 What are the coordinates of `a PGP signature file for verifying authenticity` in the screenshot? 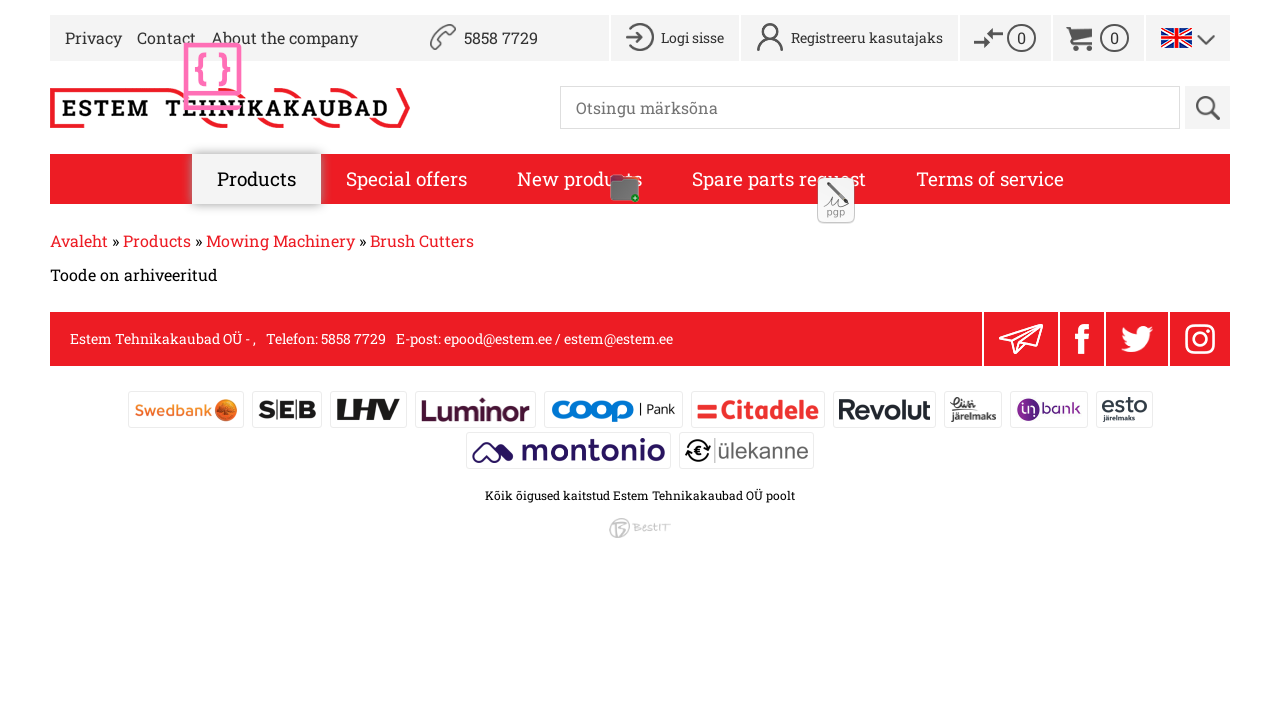 It's located at (836, 200).